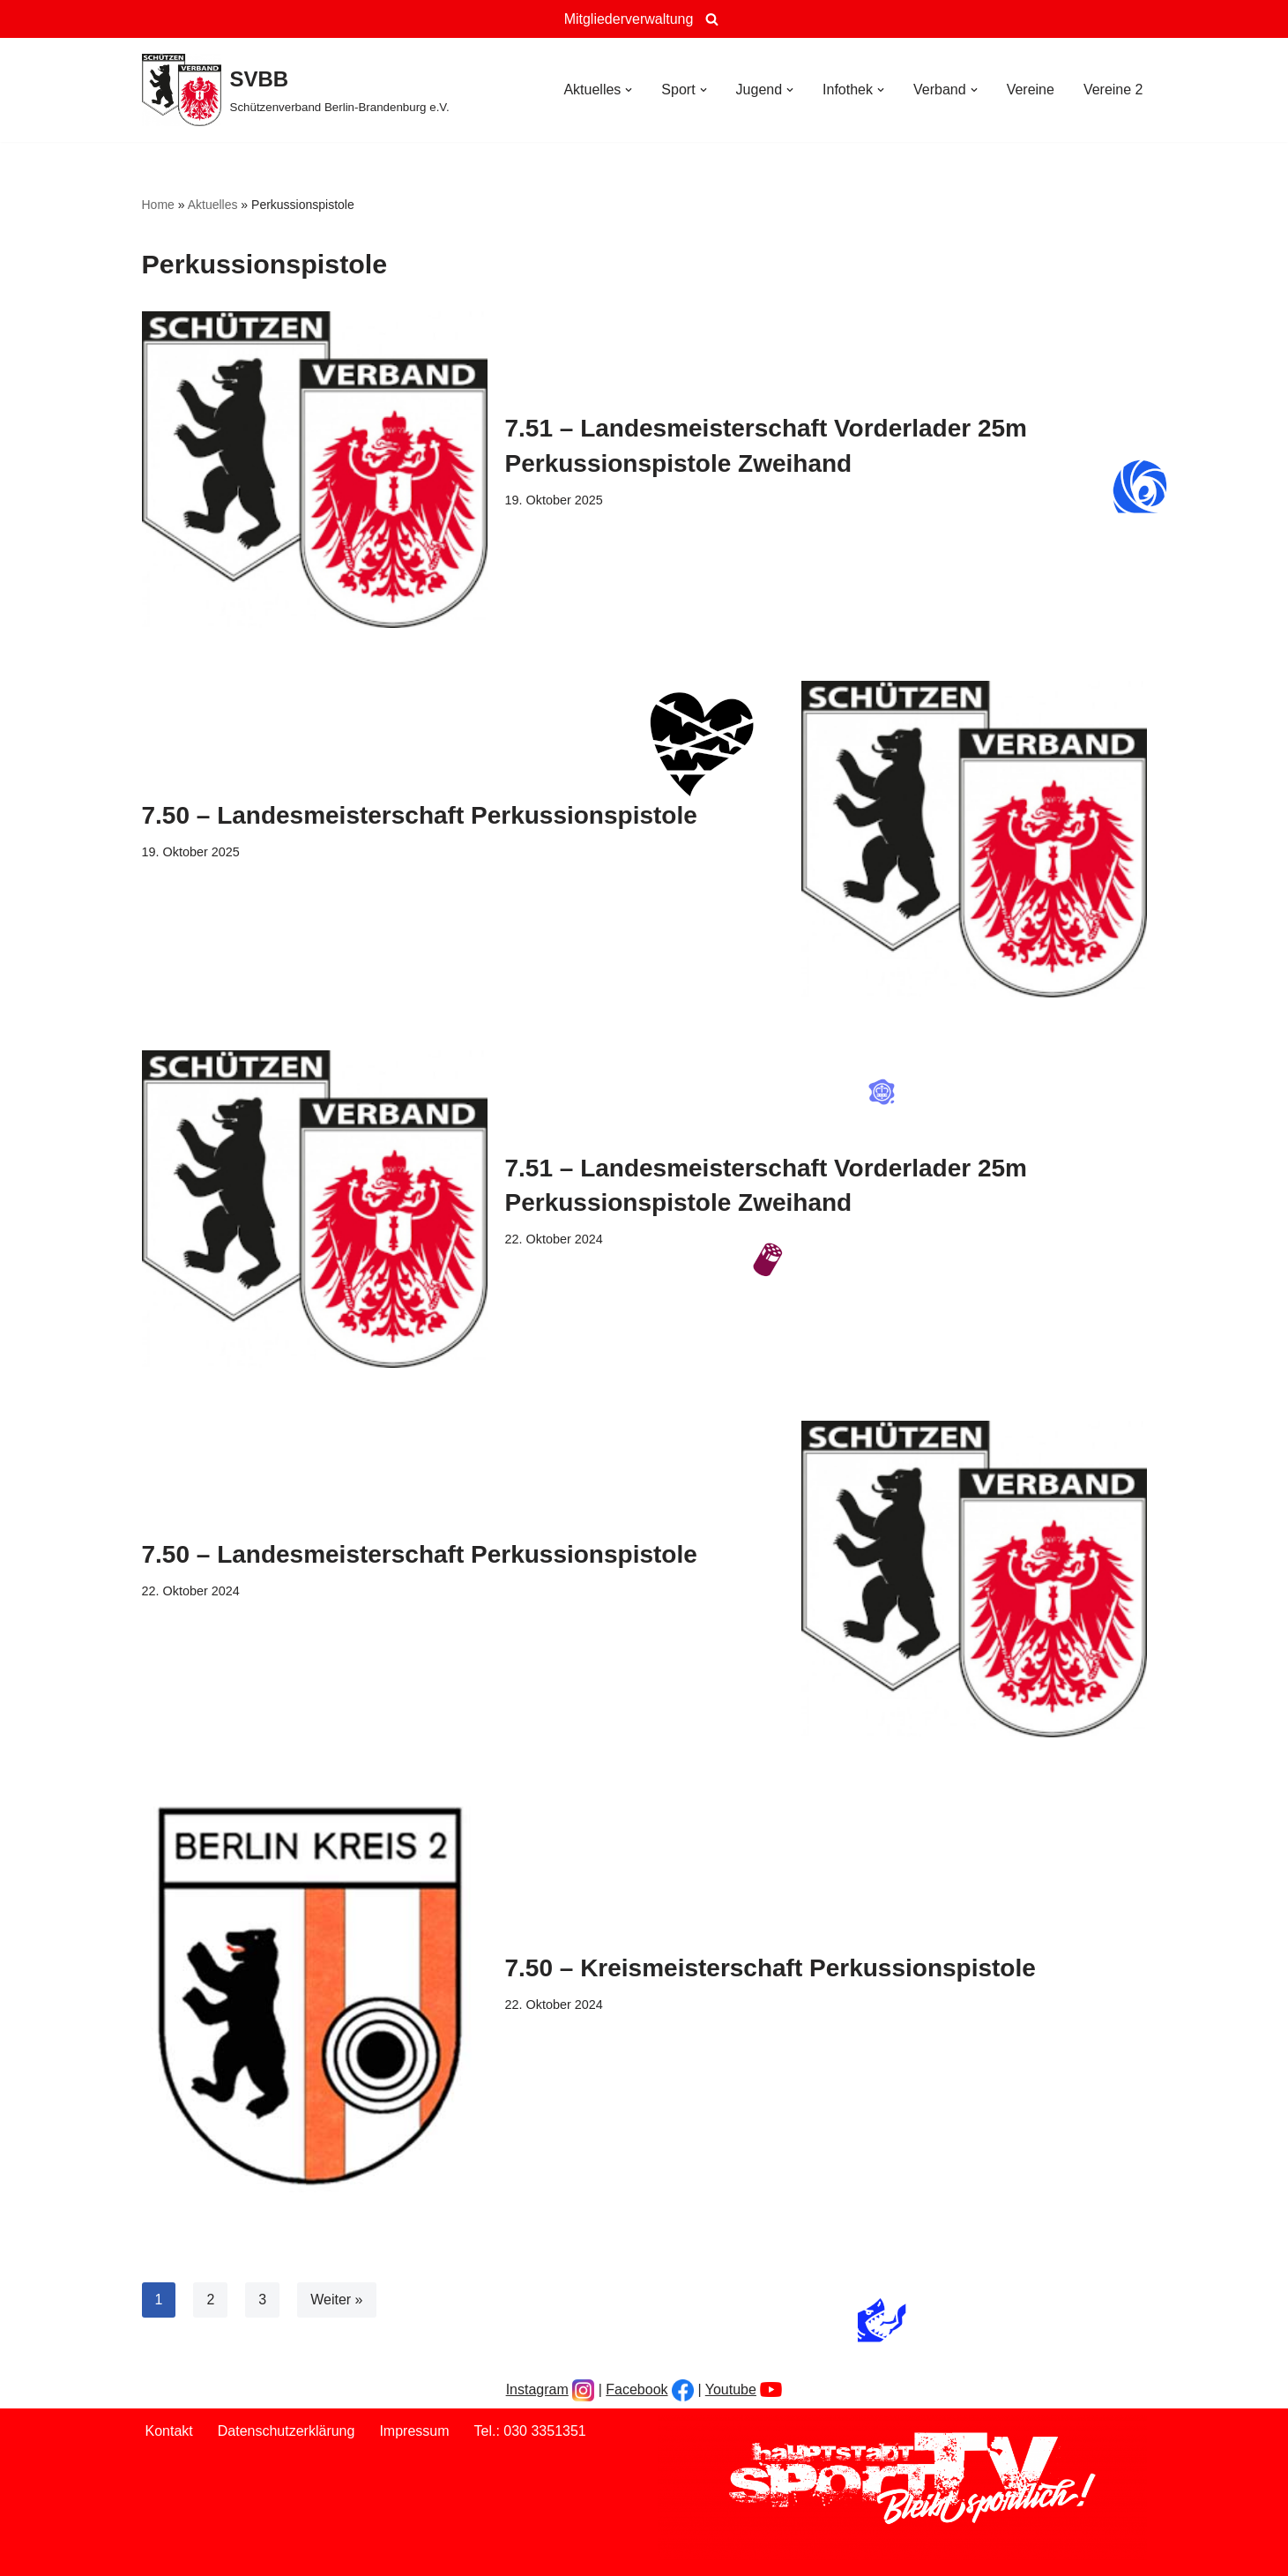 The height and width of the screenshot is (2576, 1288). I want to click on indicates a monster or creature ability in a game interface, so click(1139, 486).